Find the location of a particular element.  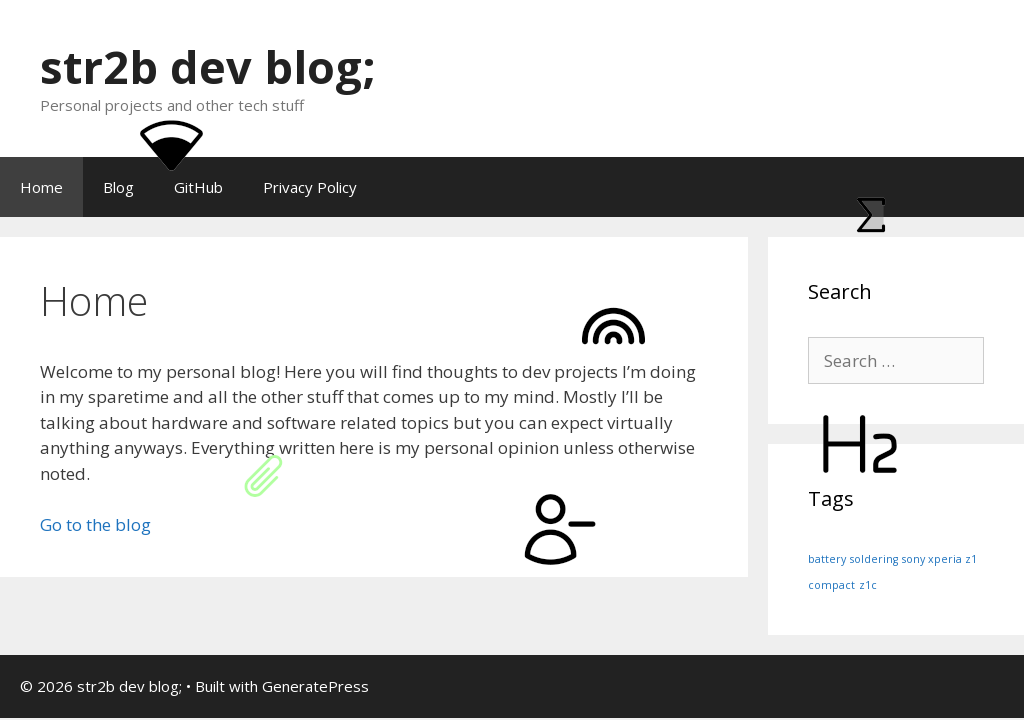

attach a file to your message is located at coordinates (264, 476).